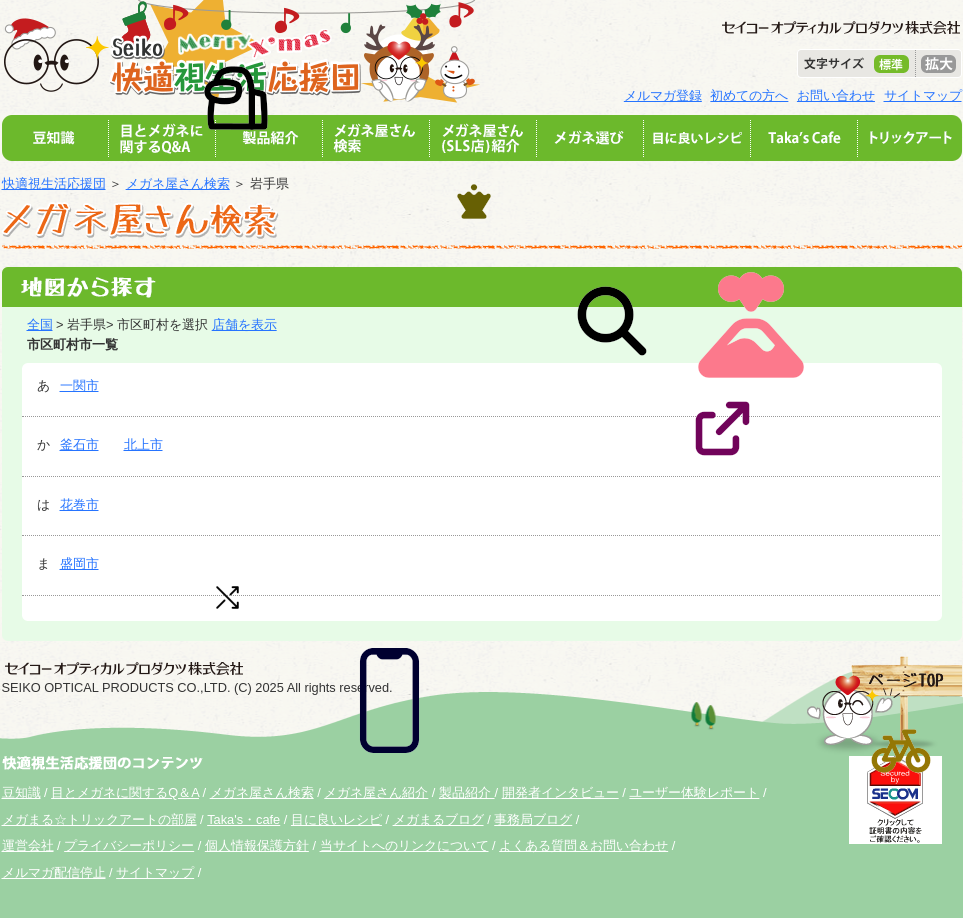 Image resolution: width=963 pixels, height=918 pixels. What do you see at coordinates (474, 202) in the screenshot?
I see `chess queen piece indicator` at bounding box center [474, 202].